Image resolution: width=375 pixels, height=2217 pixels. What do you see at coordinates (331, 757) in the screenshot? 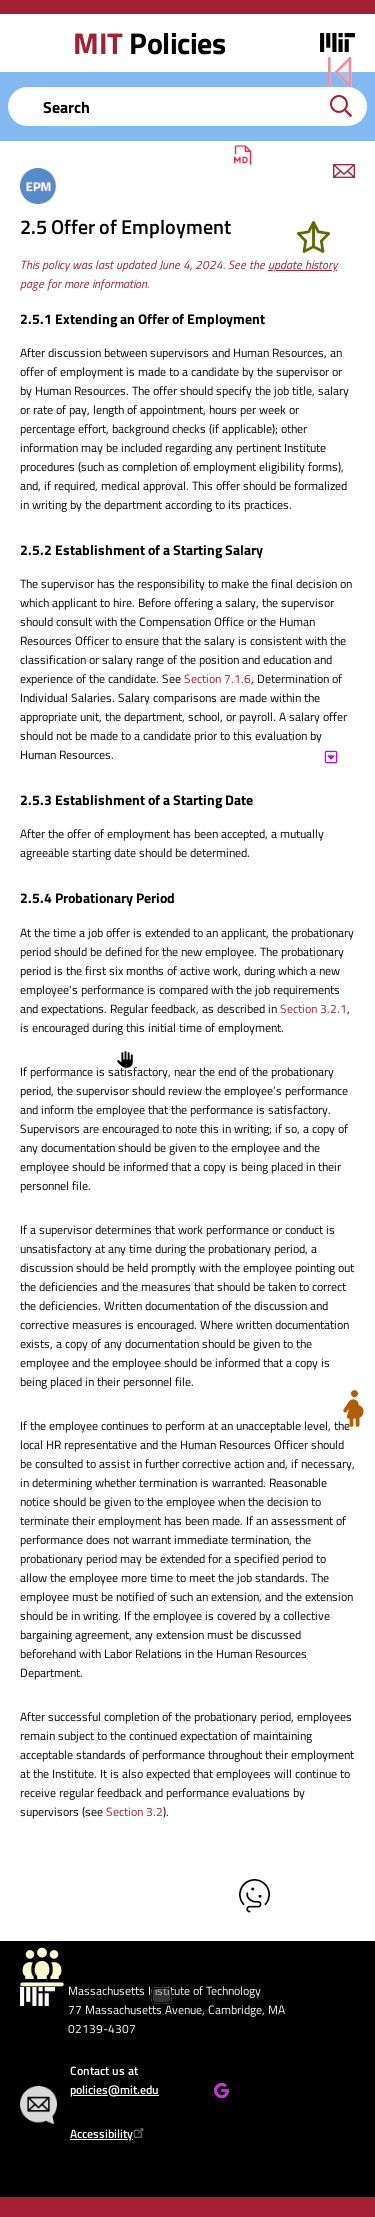
I see `expand dropdown menu` at bounding box center [331, 757].